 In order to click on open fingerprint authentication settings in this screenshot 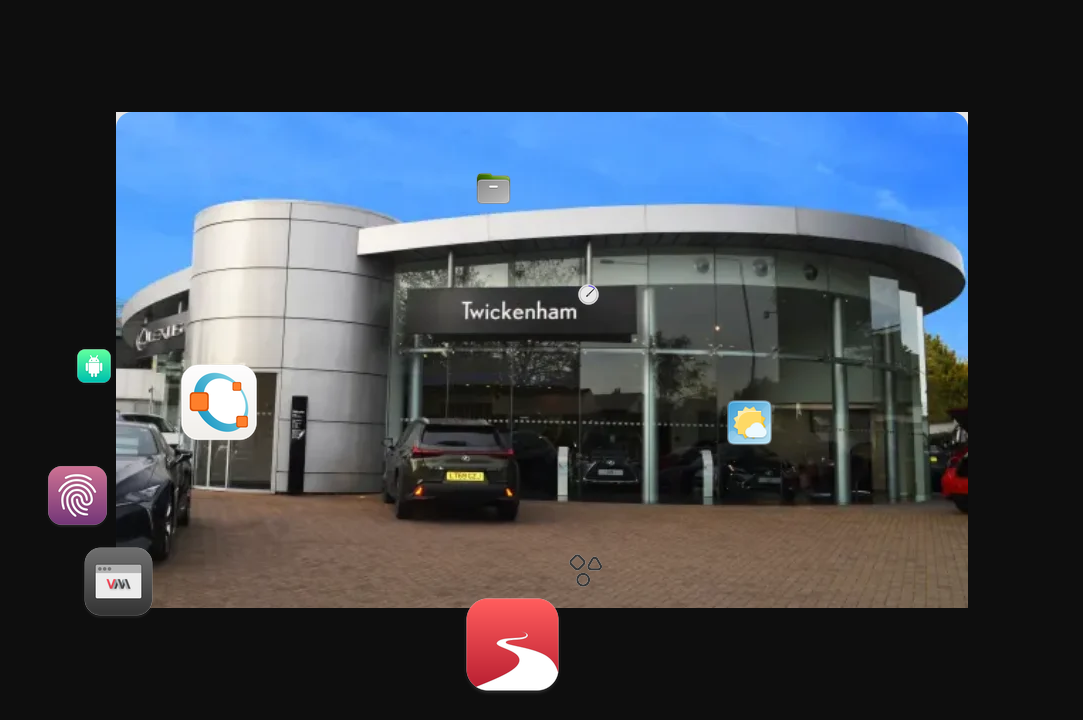, I will do `click(77, 495)`.